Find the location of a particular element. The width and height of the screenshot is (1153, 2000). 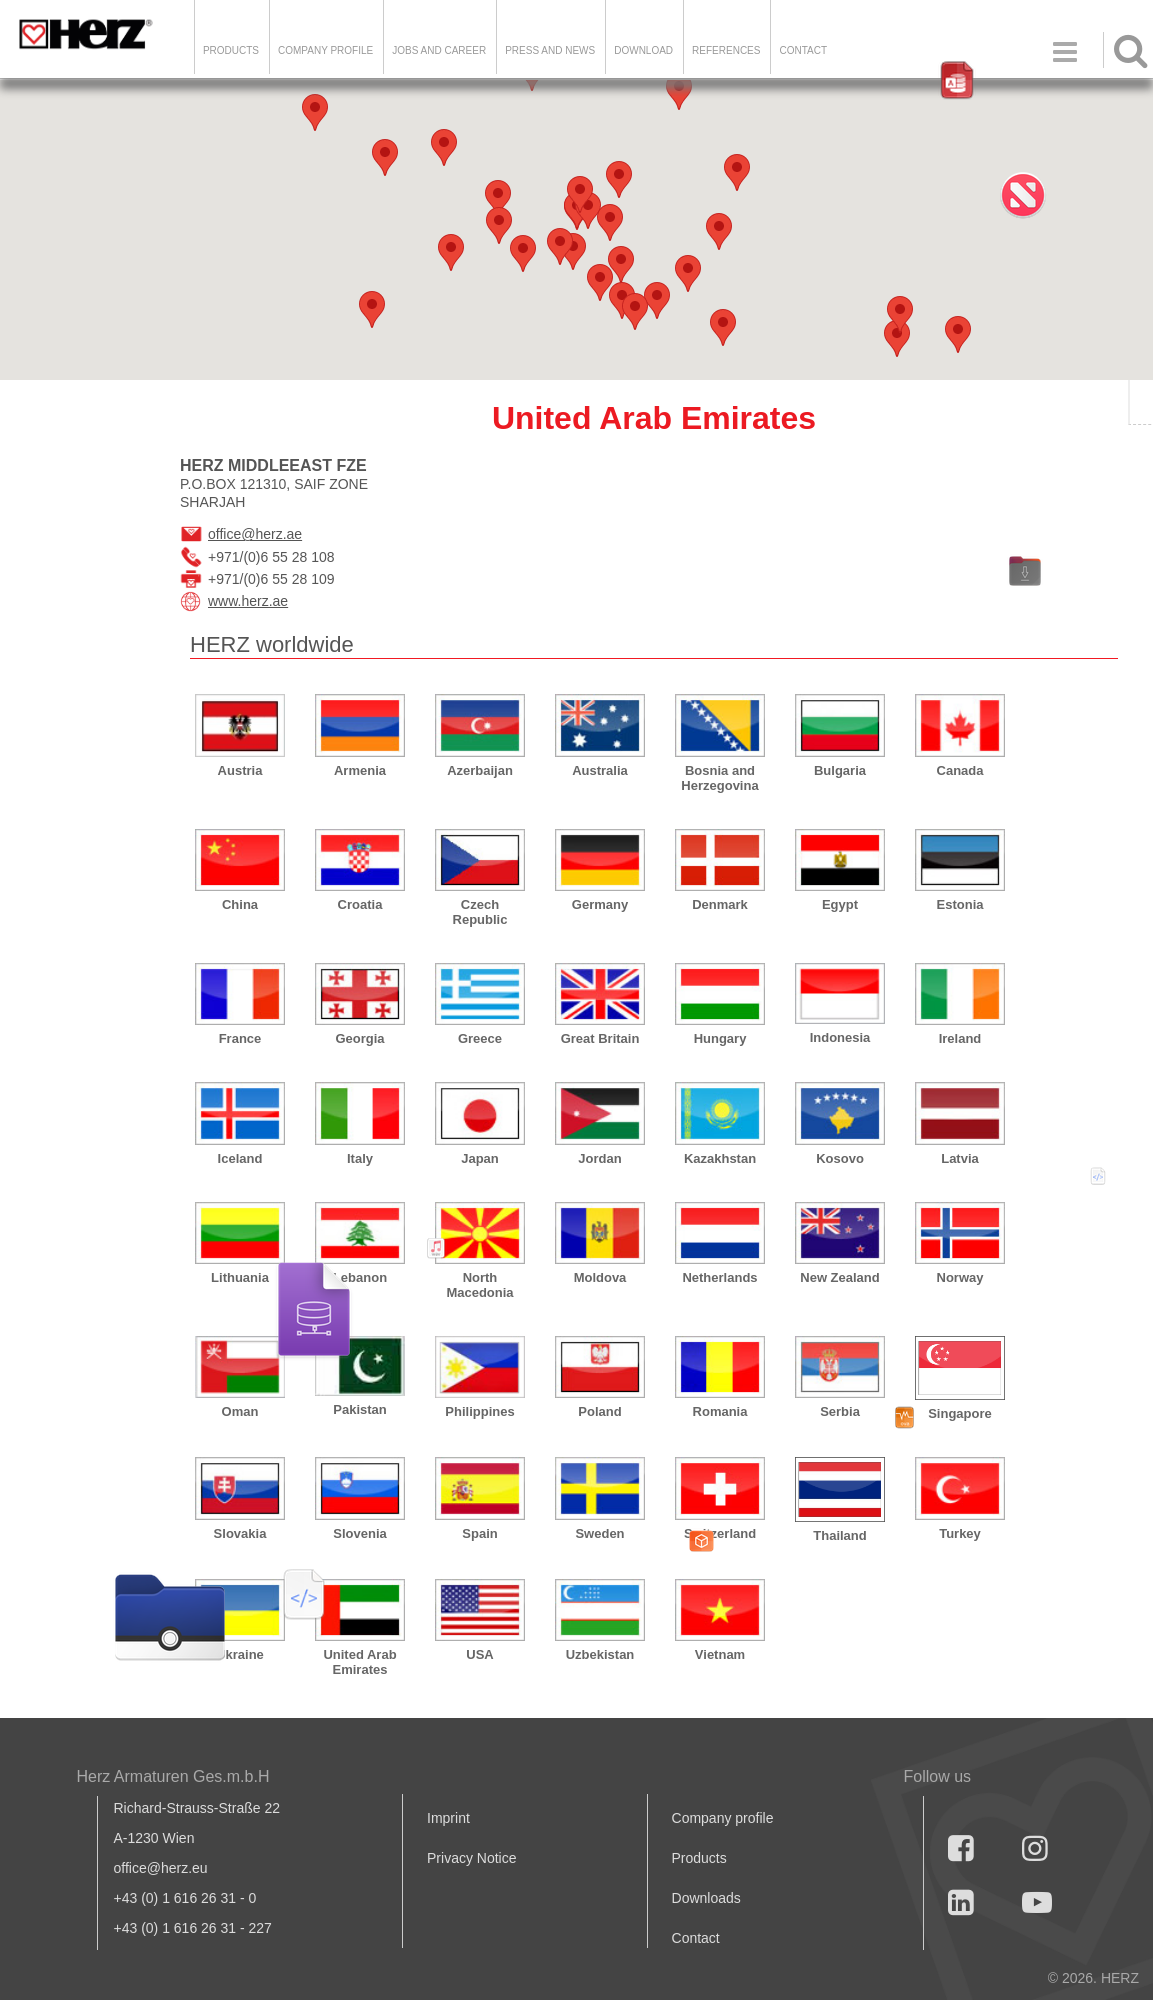

audio file in wav format is located at coordinates (436, 1248).